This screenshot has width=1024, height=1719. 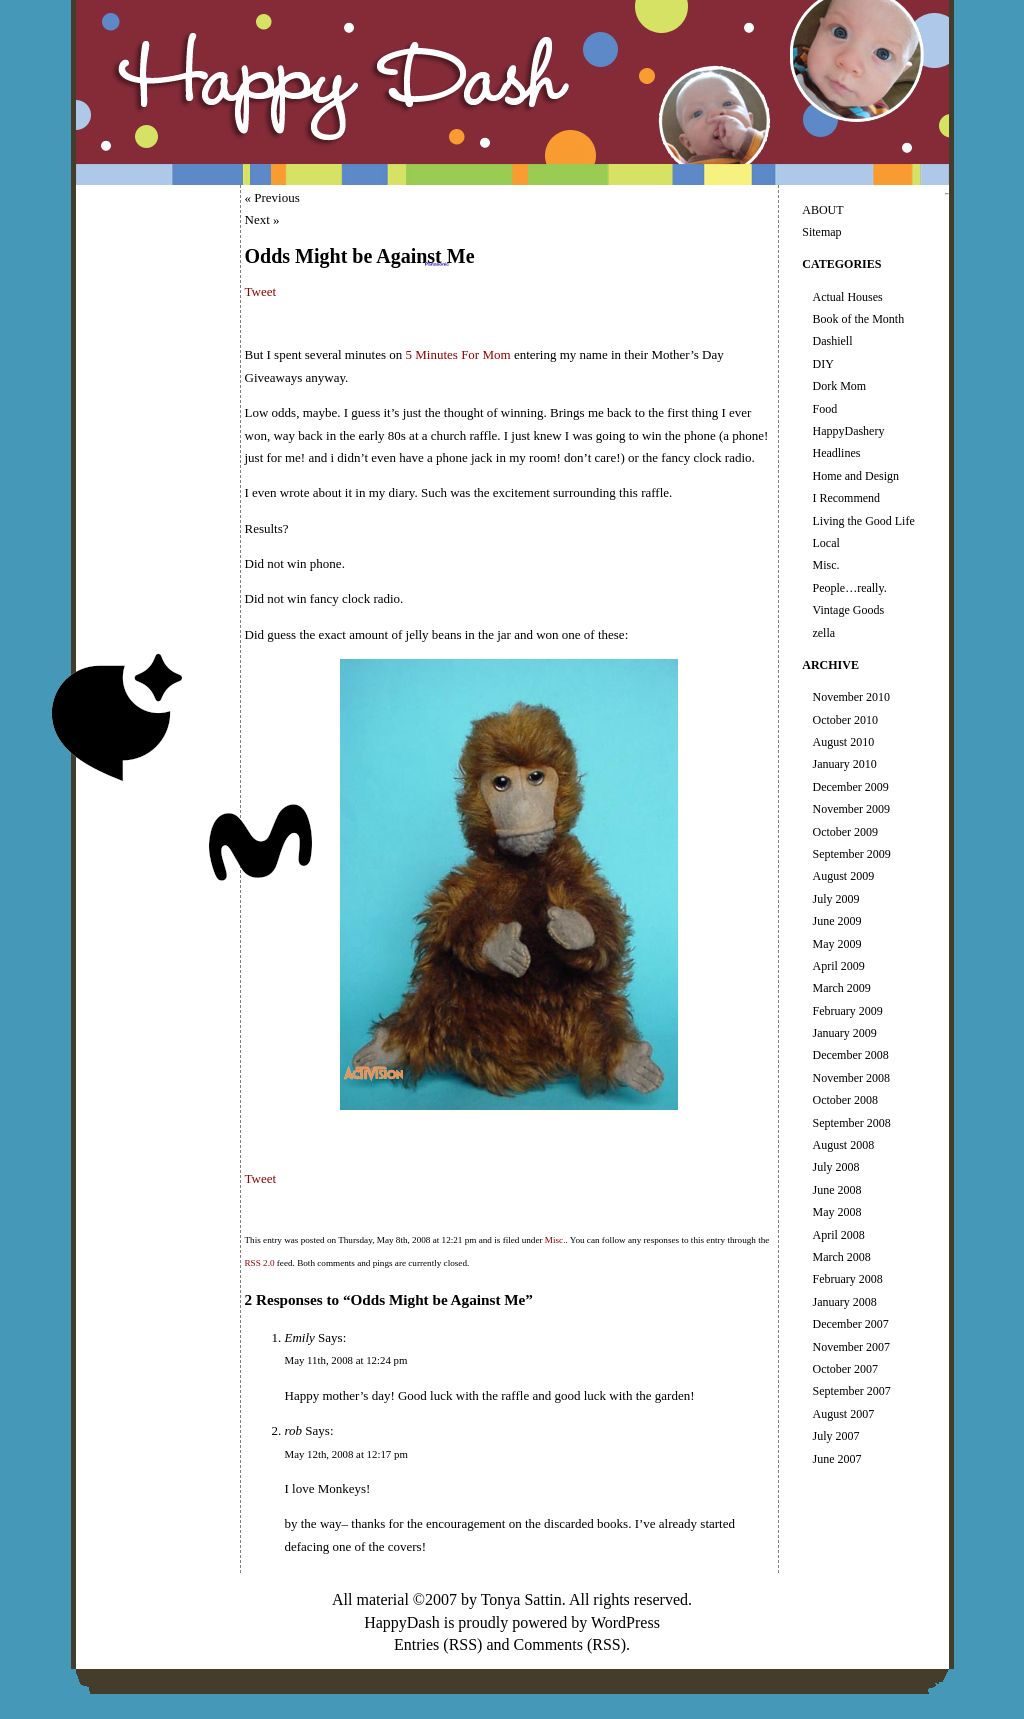 I want to click on activision company logo, so click(x=373, y=1073).